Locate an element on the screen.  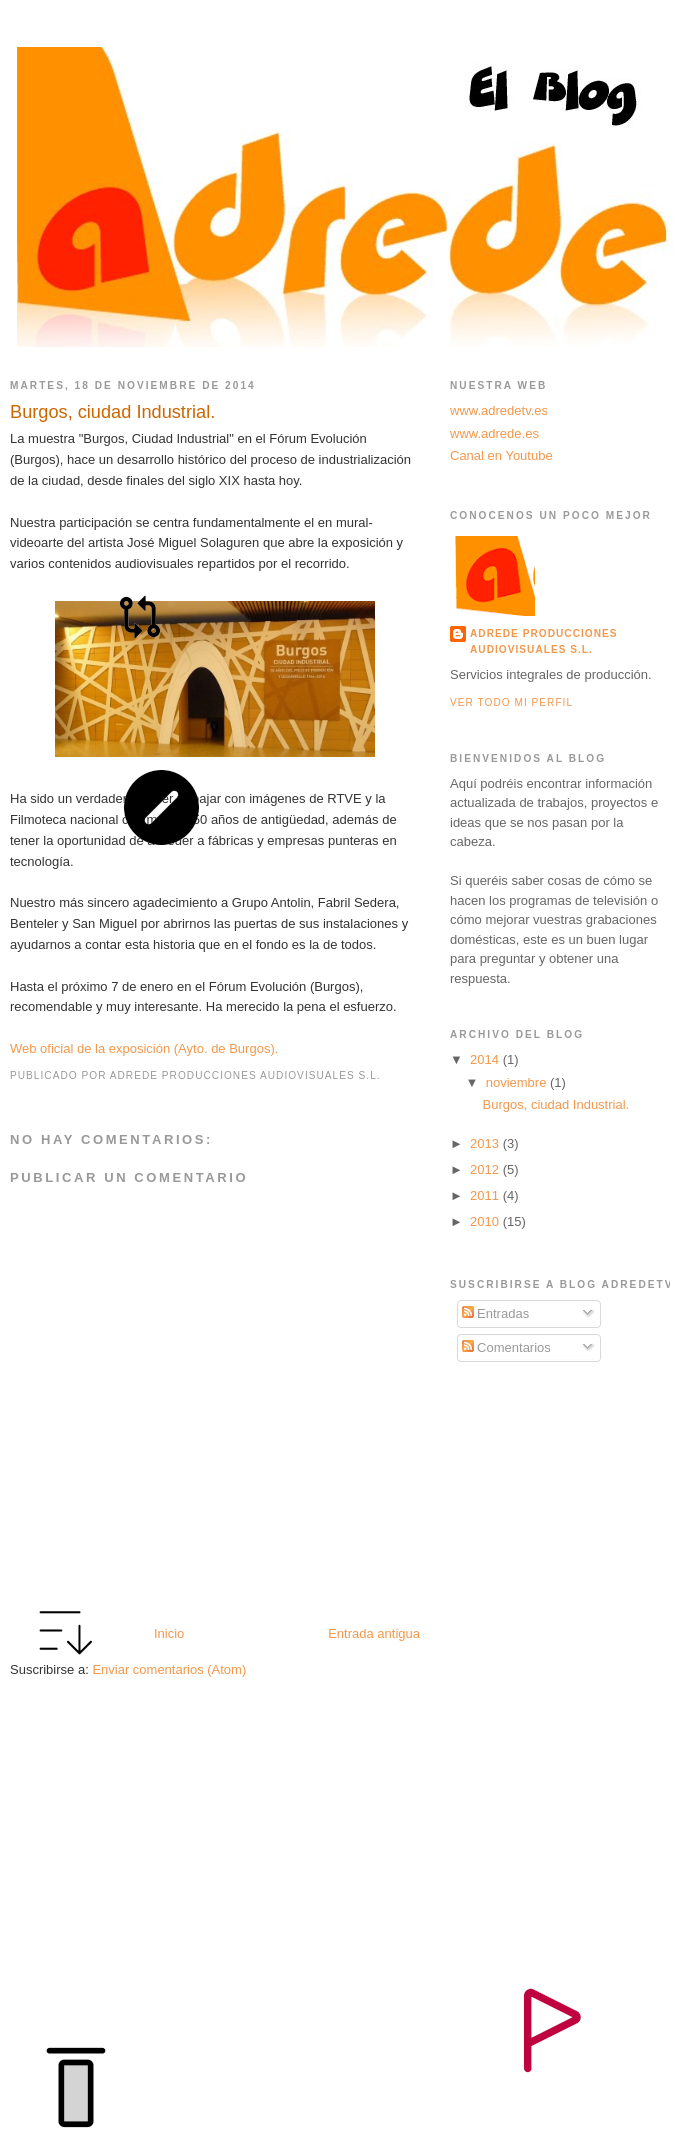
flag or mark an item for review is located at coordinates (550, 2030).